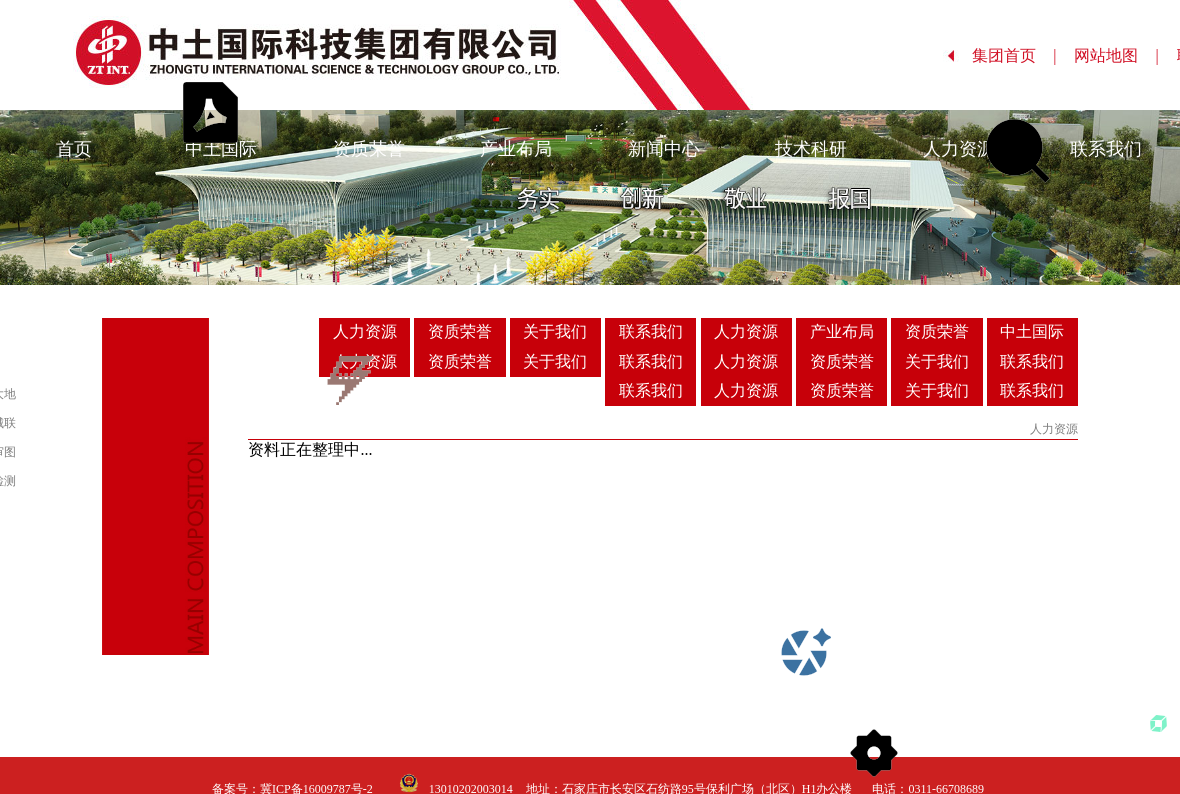  Describe the element at coordinates (874, 753) in the screenshot. I see `access settings or preferences` at that location.